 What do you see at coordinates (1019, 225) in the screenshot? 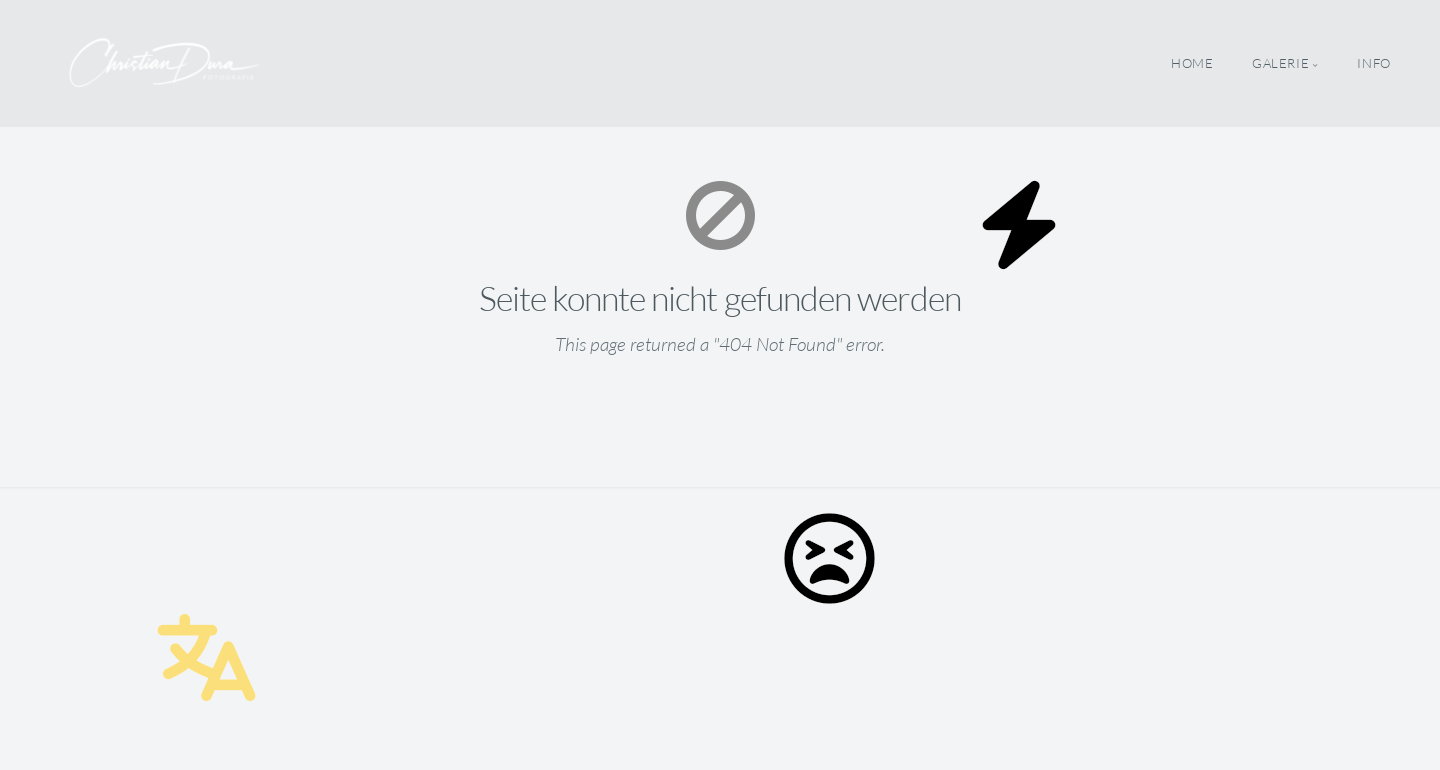
I see `indicates fast or instant action` at bounding box center [1019, 225].